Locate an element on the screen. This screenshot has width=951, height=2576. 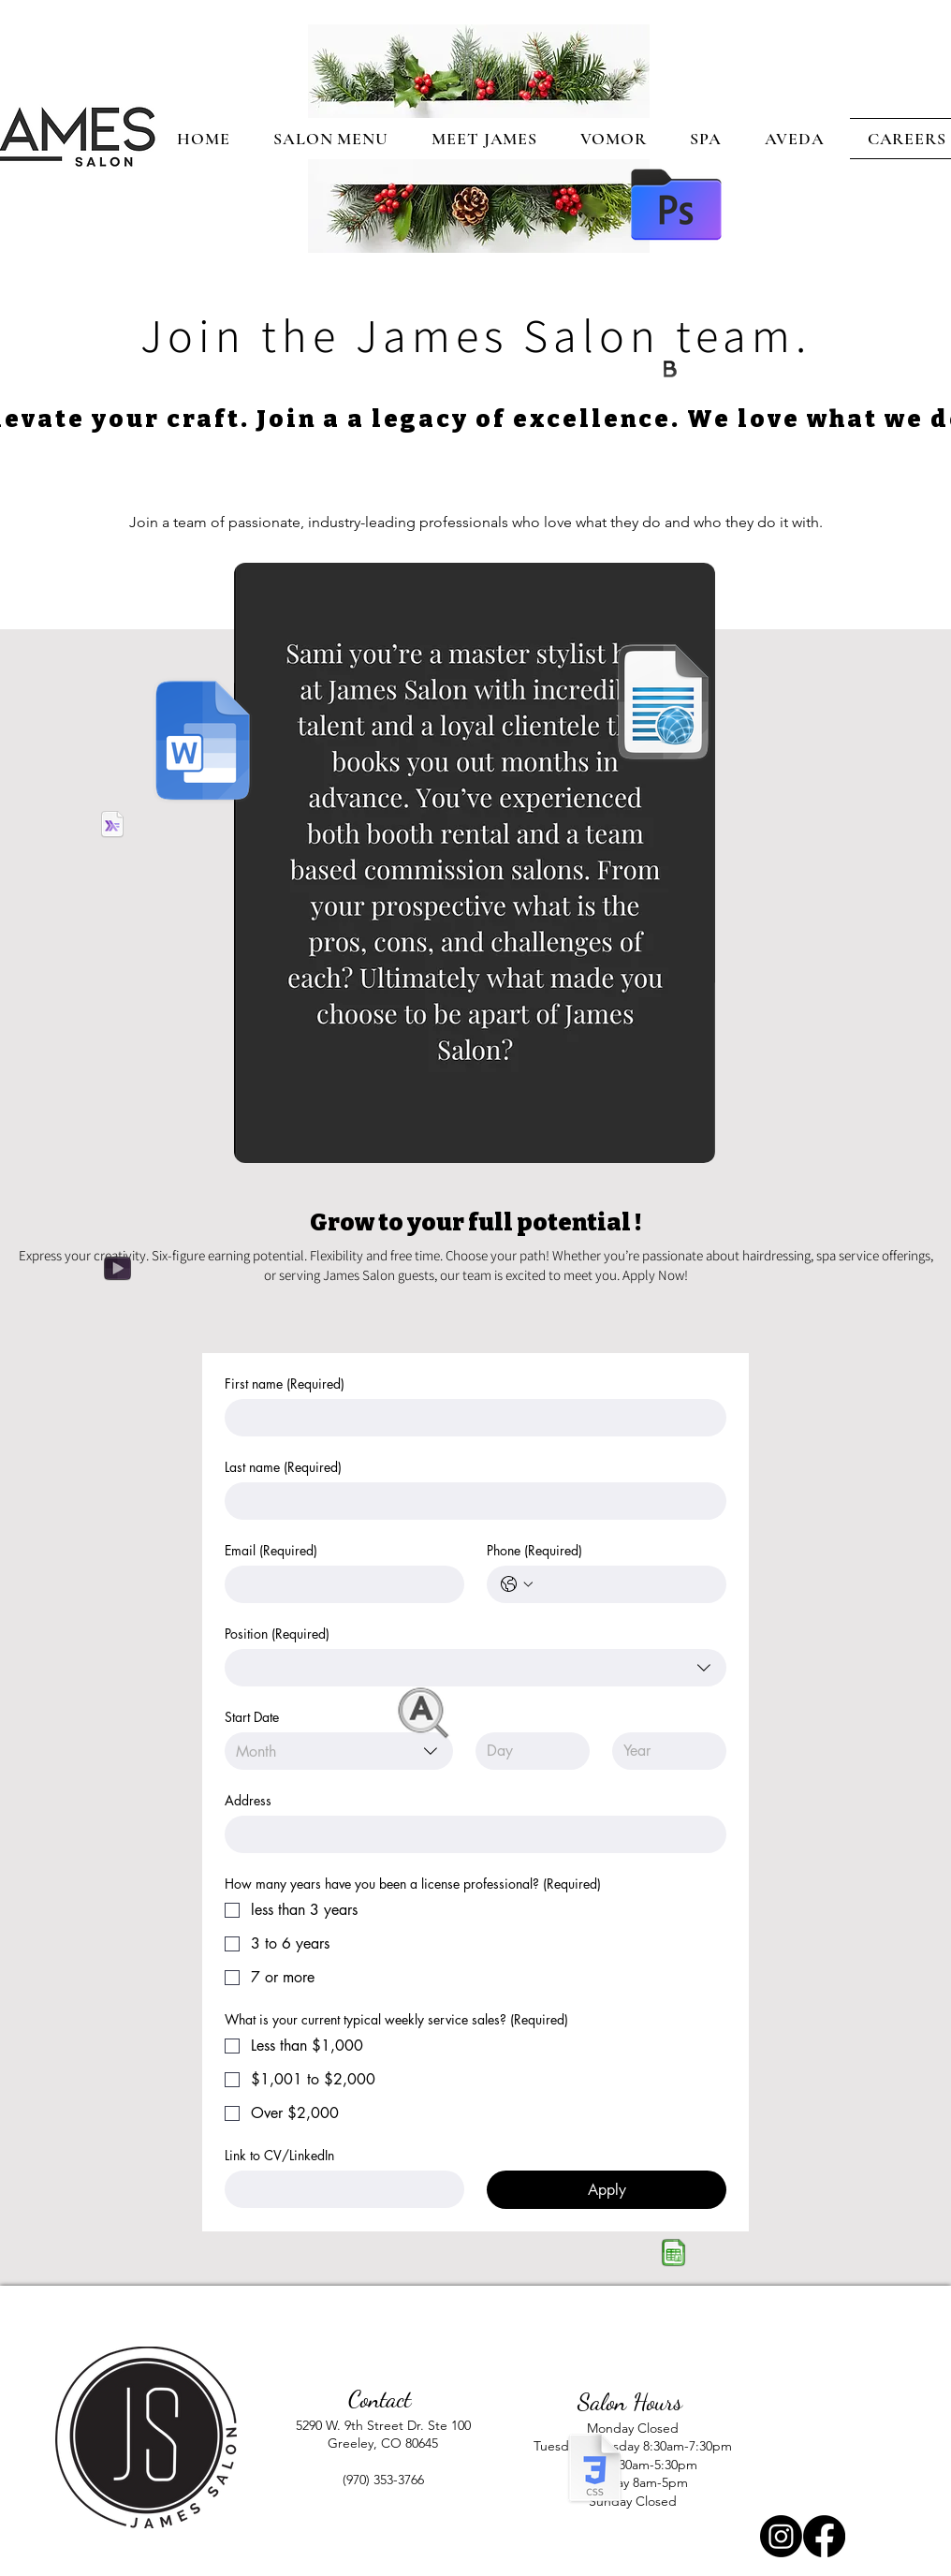
search for text or content is located at coordinates (423, 1713).